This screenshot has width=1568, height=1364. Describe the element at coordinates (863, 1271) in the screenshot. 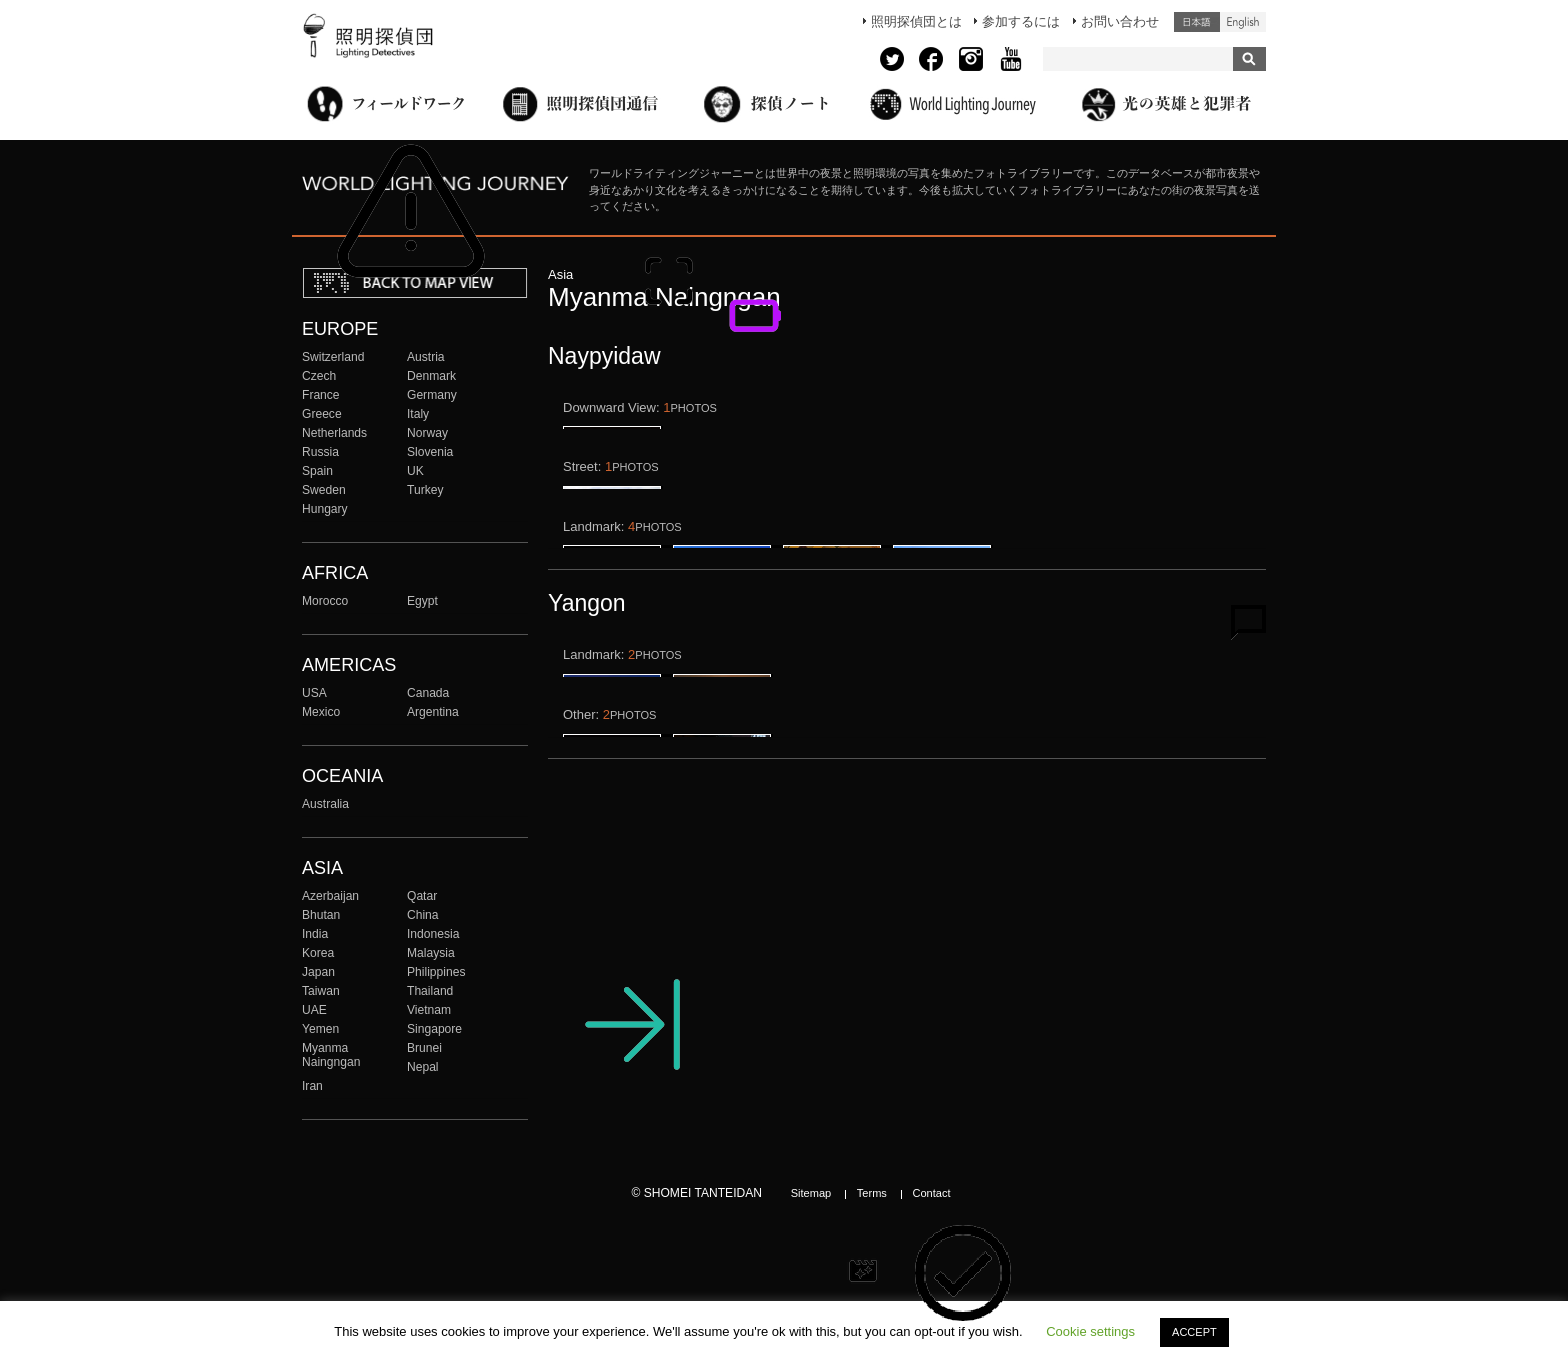

I see `apply visual effects or filters to a video` at that location.